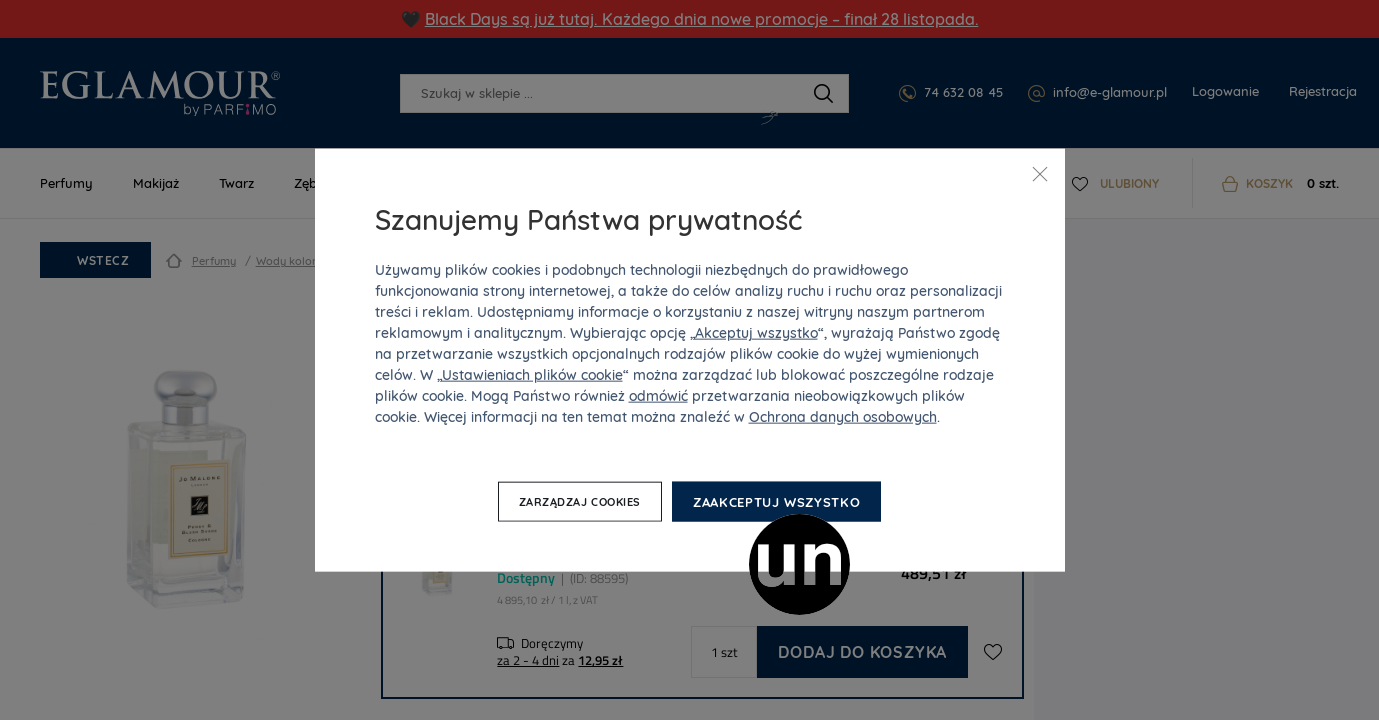 Image resolution: width=1379 pixels, height=720 pixels. Describe the element at coordinates (769, 117) in the screenshot. I see `EPEL (Extra Packages for Enterprise Linux) project logo` at that location.